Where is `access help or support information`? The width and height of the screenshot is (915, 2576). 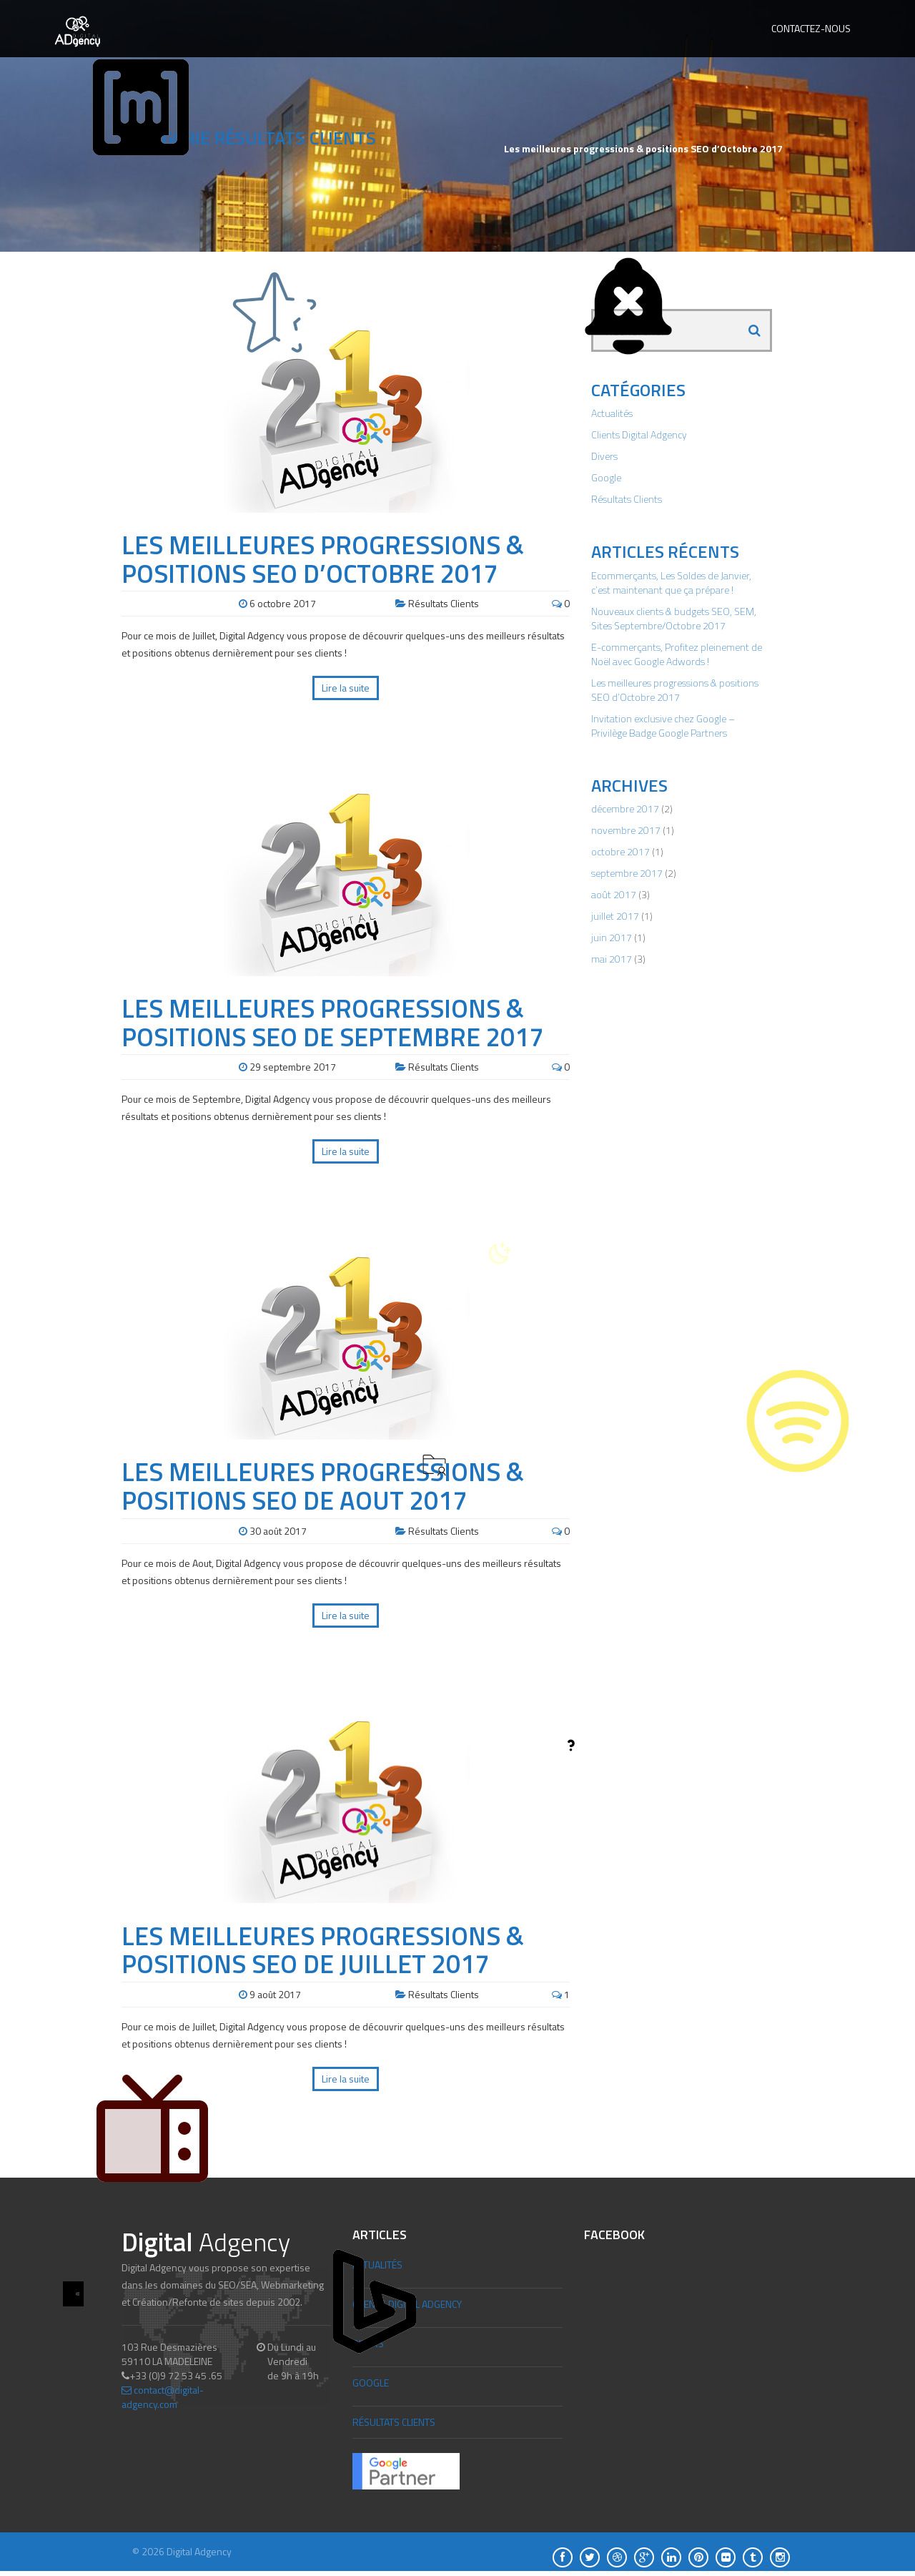 access help or support information is located at coordinates (570, 1744).